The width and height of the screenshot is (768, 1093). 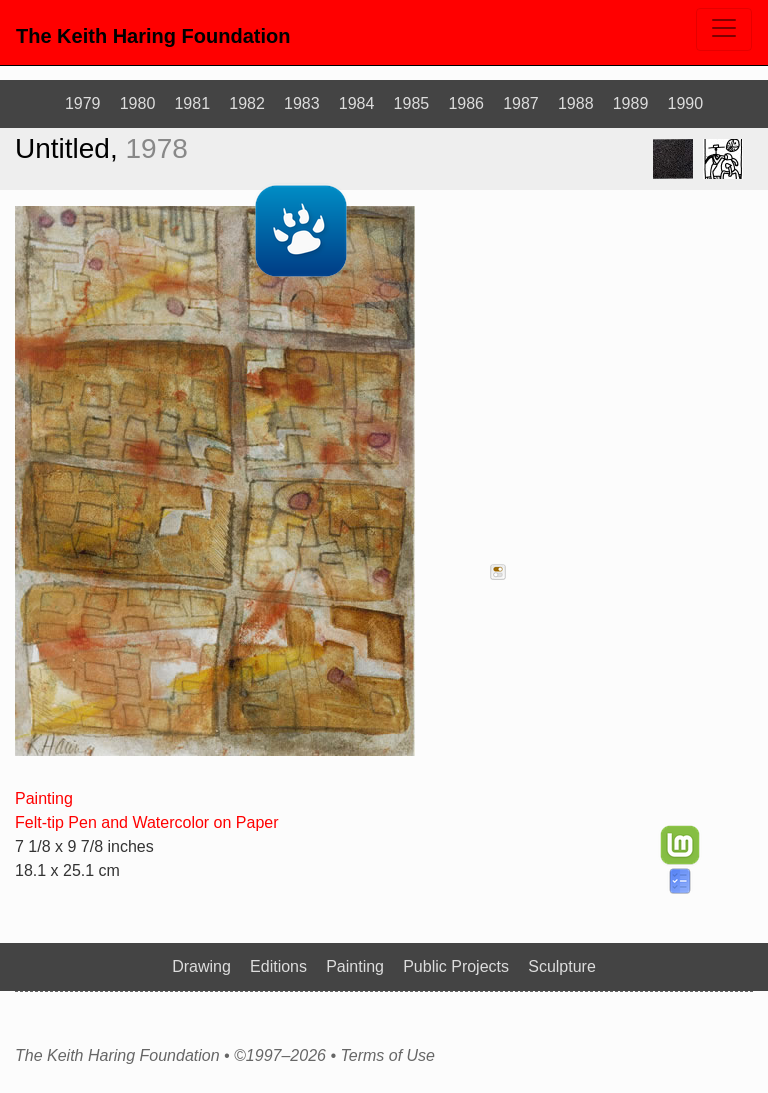 I want to click on open lazarus IDE application, so click(x=301, y=231).